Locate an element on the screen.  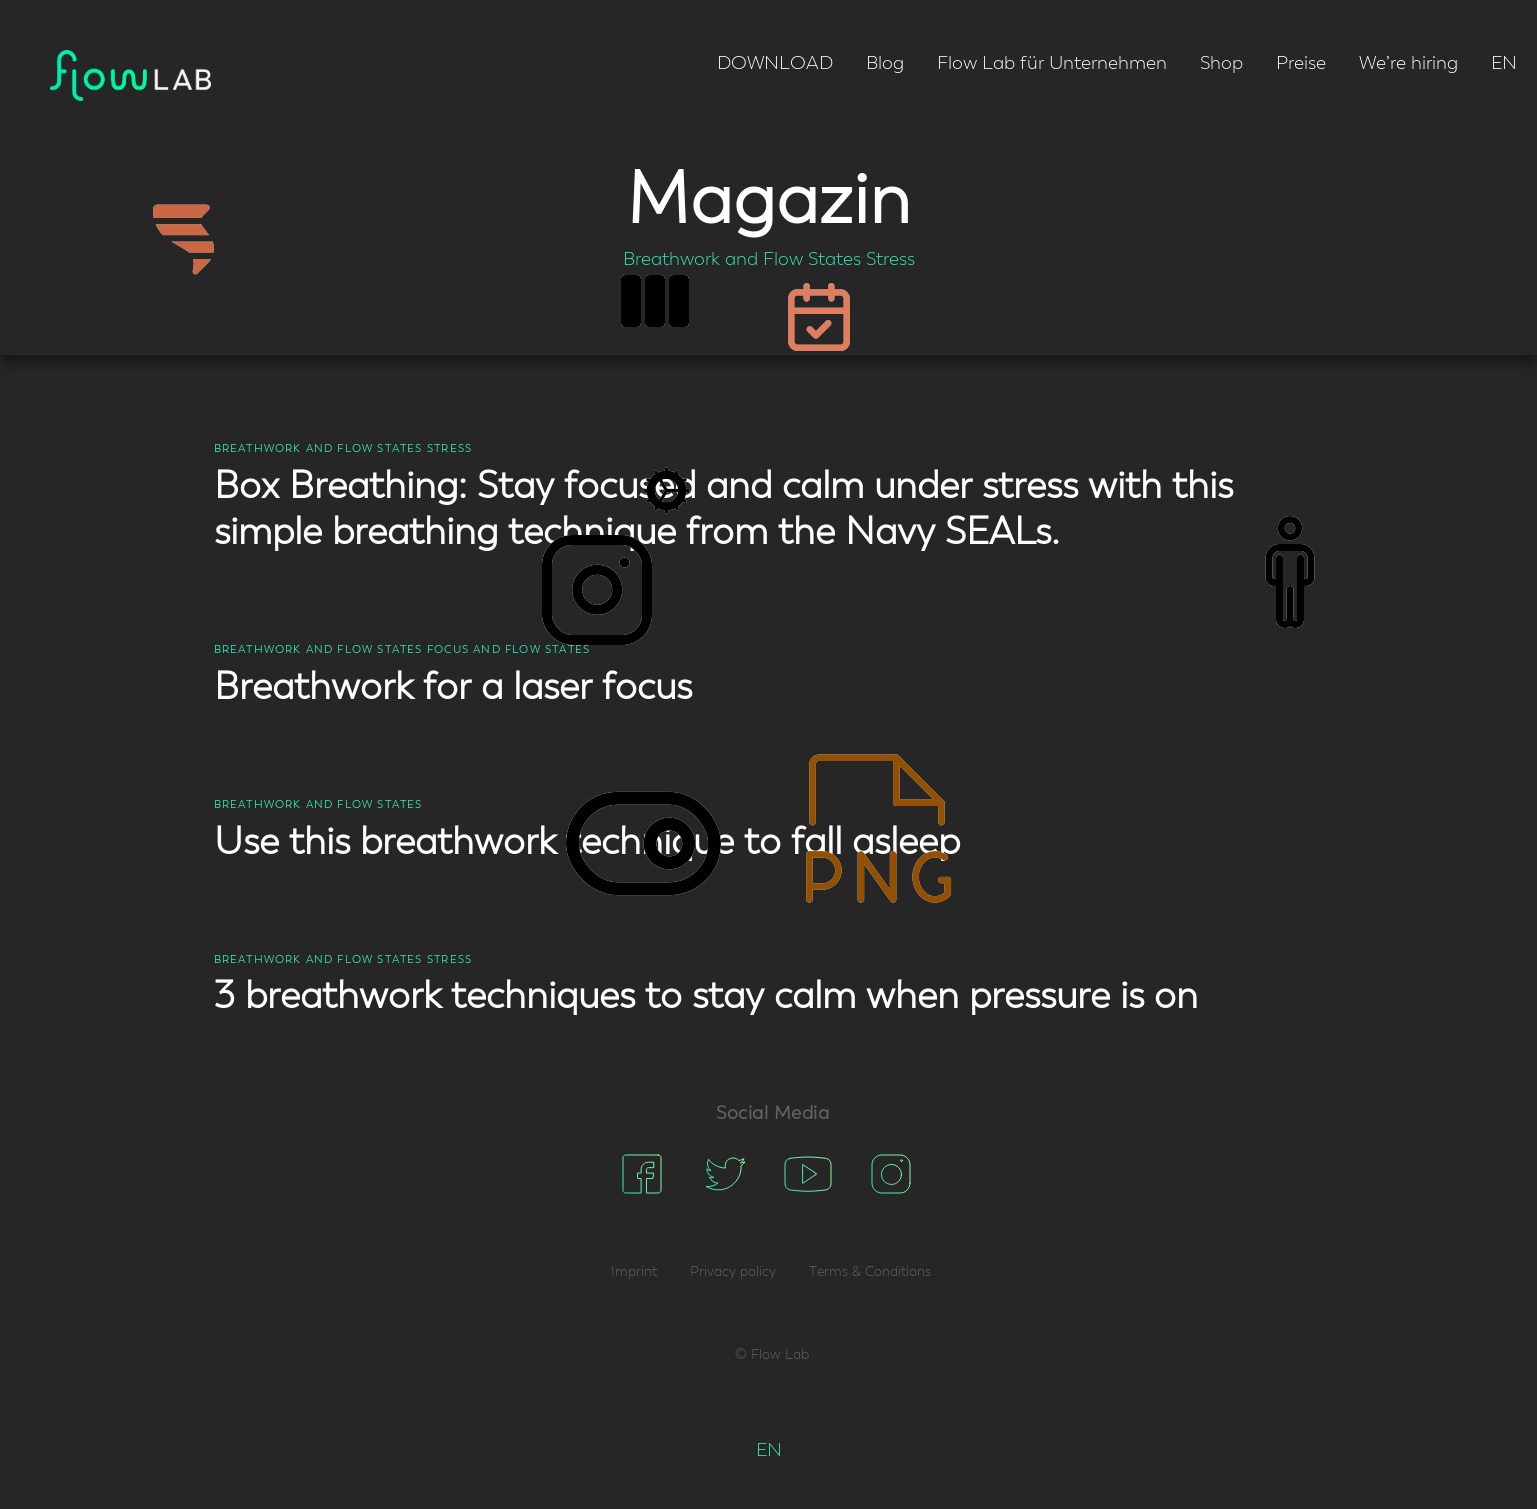
open instagram app is located at coordinates (597, 590).